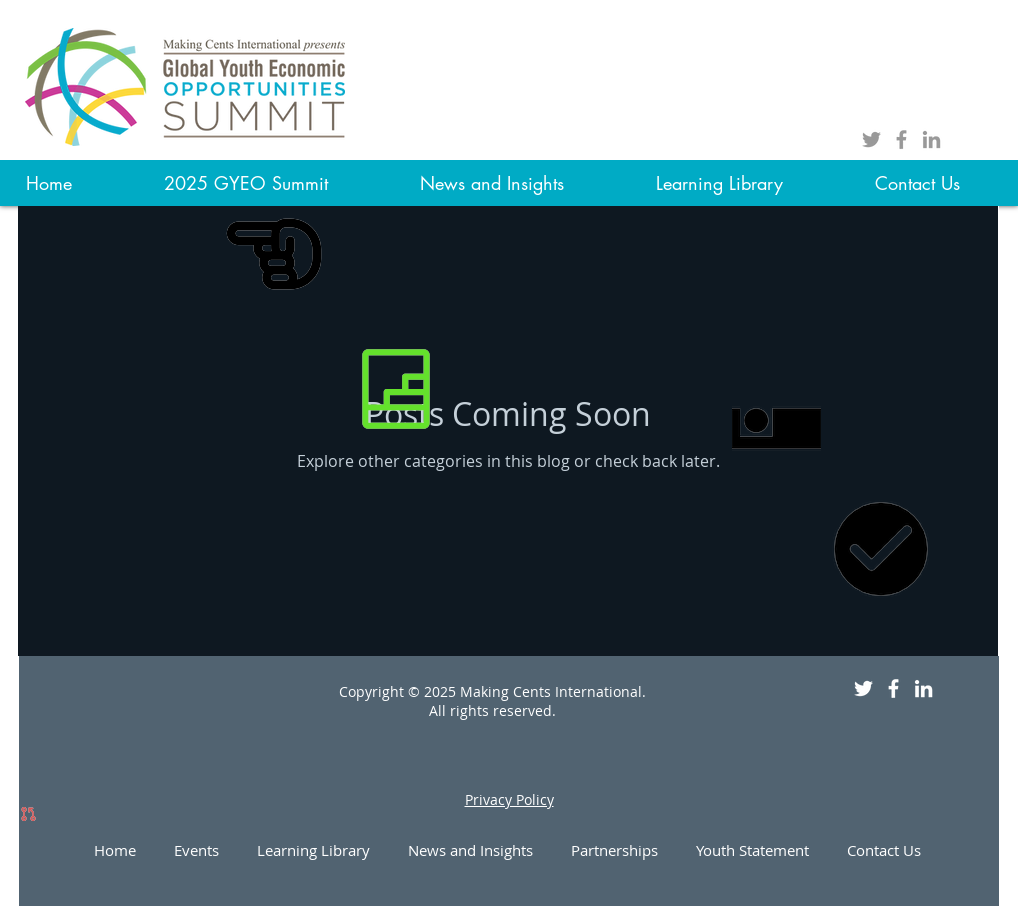 The height and width of the screenshot is (906, 1018). I want to click on indicates a completed or successful action, so click(881, 549).